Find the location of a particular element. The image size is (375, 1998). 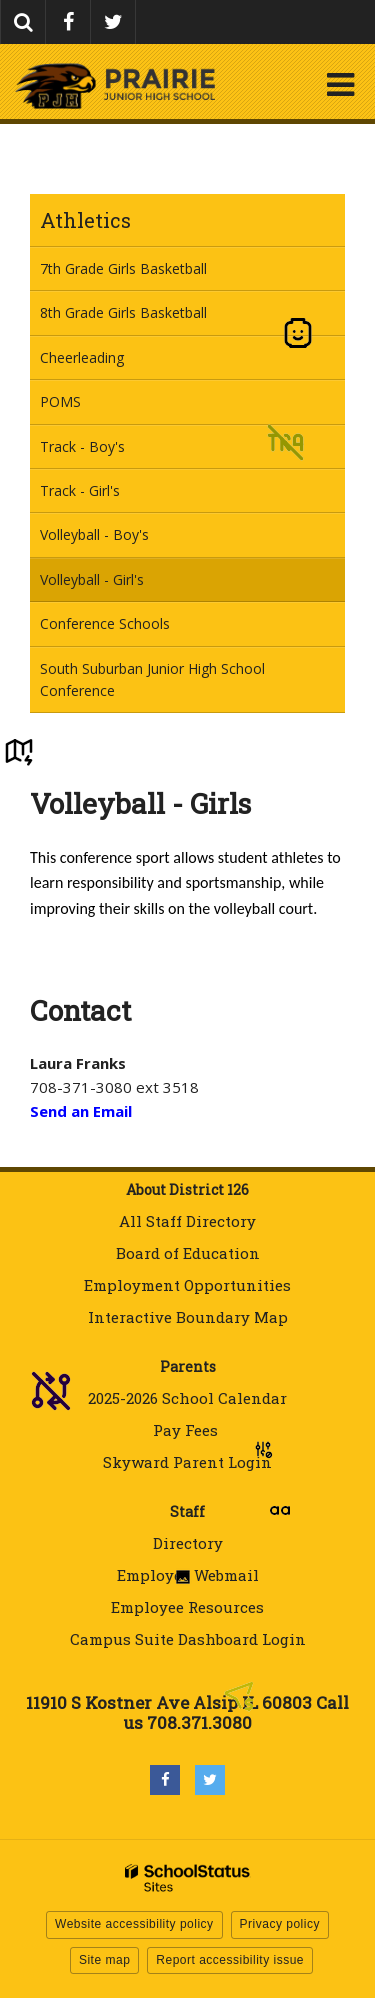

cancel or reset filter settings is located at coordinates (263, 1449).